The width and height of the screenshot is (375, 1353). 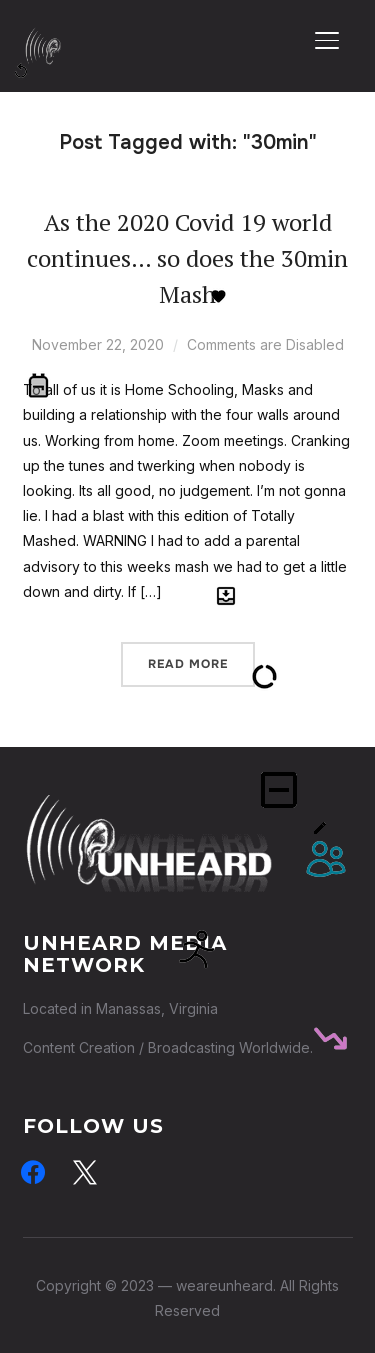 I want to click on start a run or workout activity, so click(x=197, y=948).